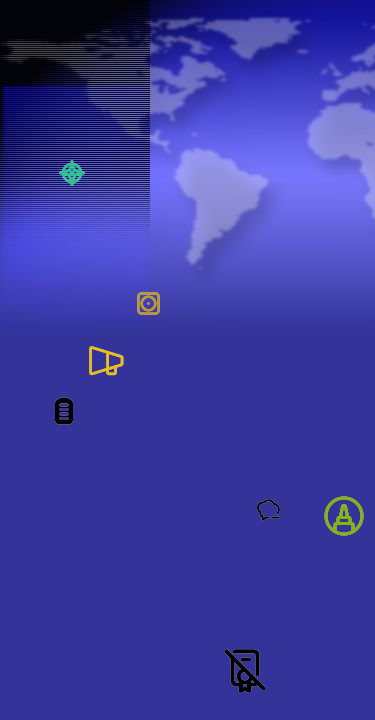 This screenshot has width=375, height=720. I want to click on tumble dry on low heat setting, so click(148, 303).